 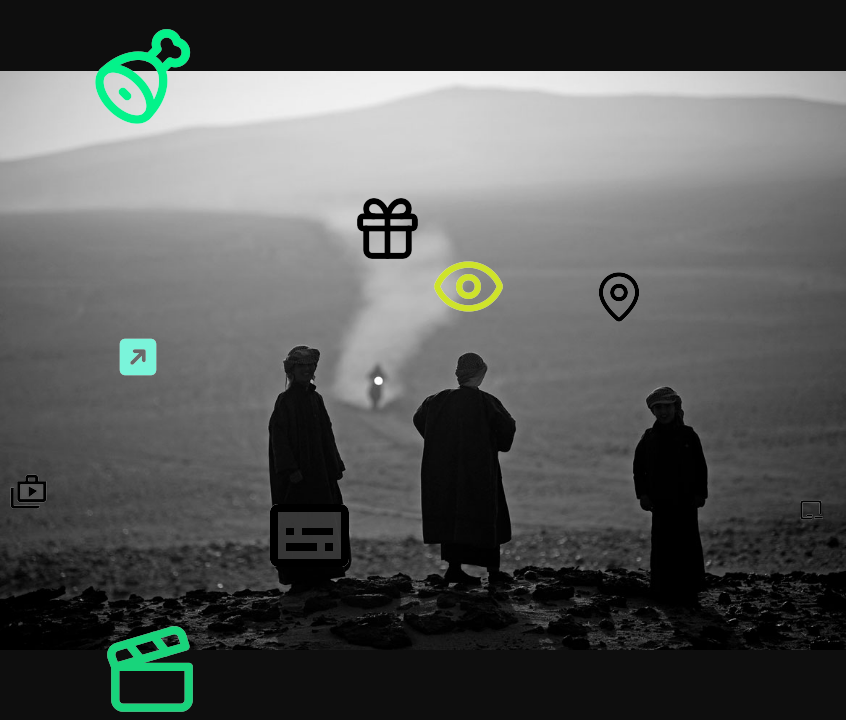 I want to click on access video or movie content, so click(x=152, y=671).